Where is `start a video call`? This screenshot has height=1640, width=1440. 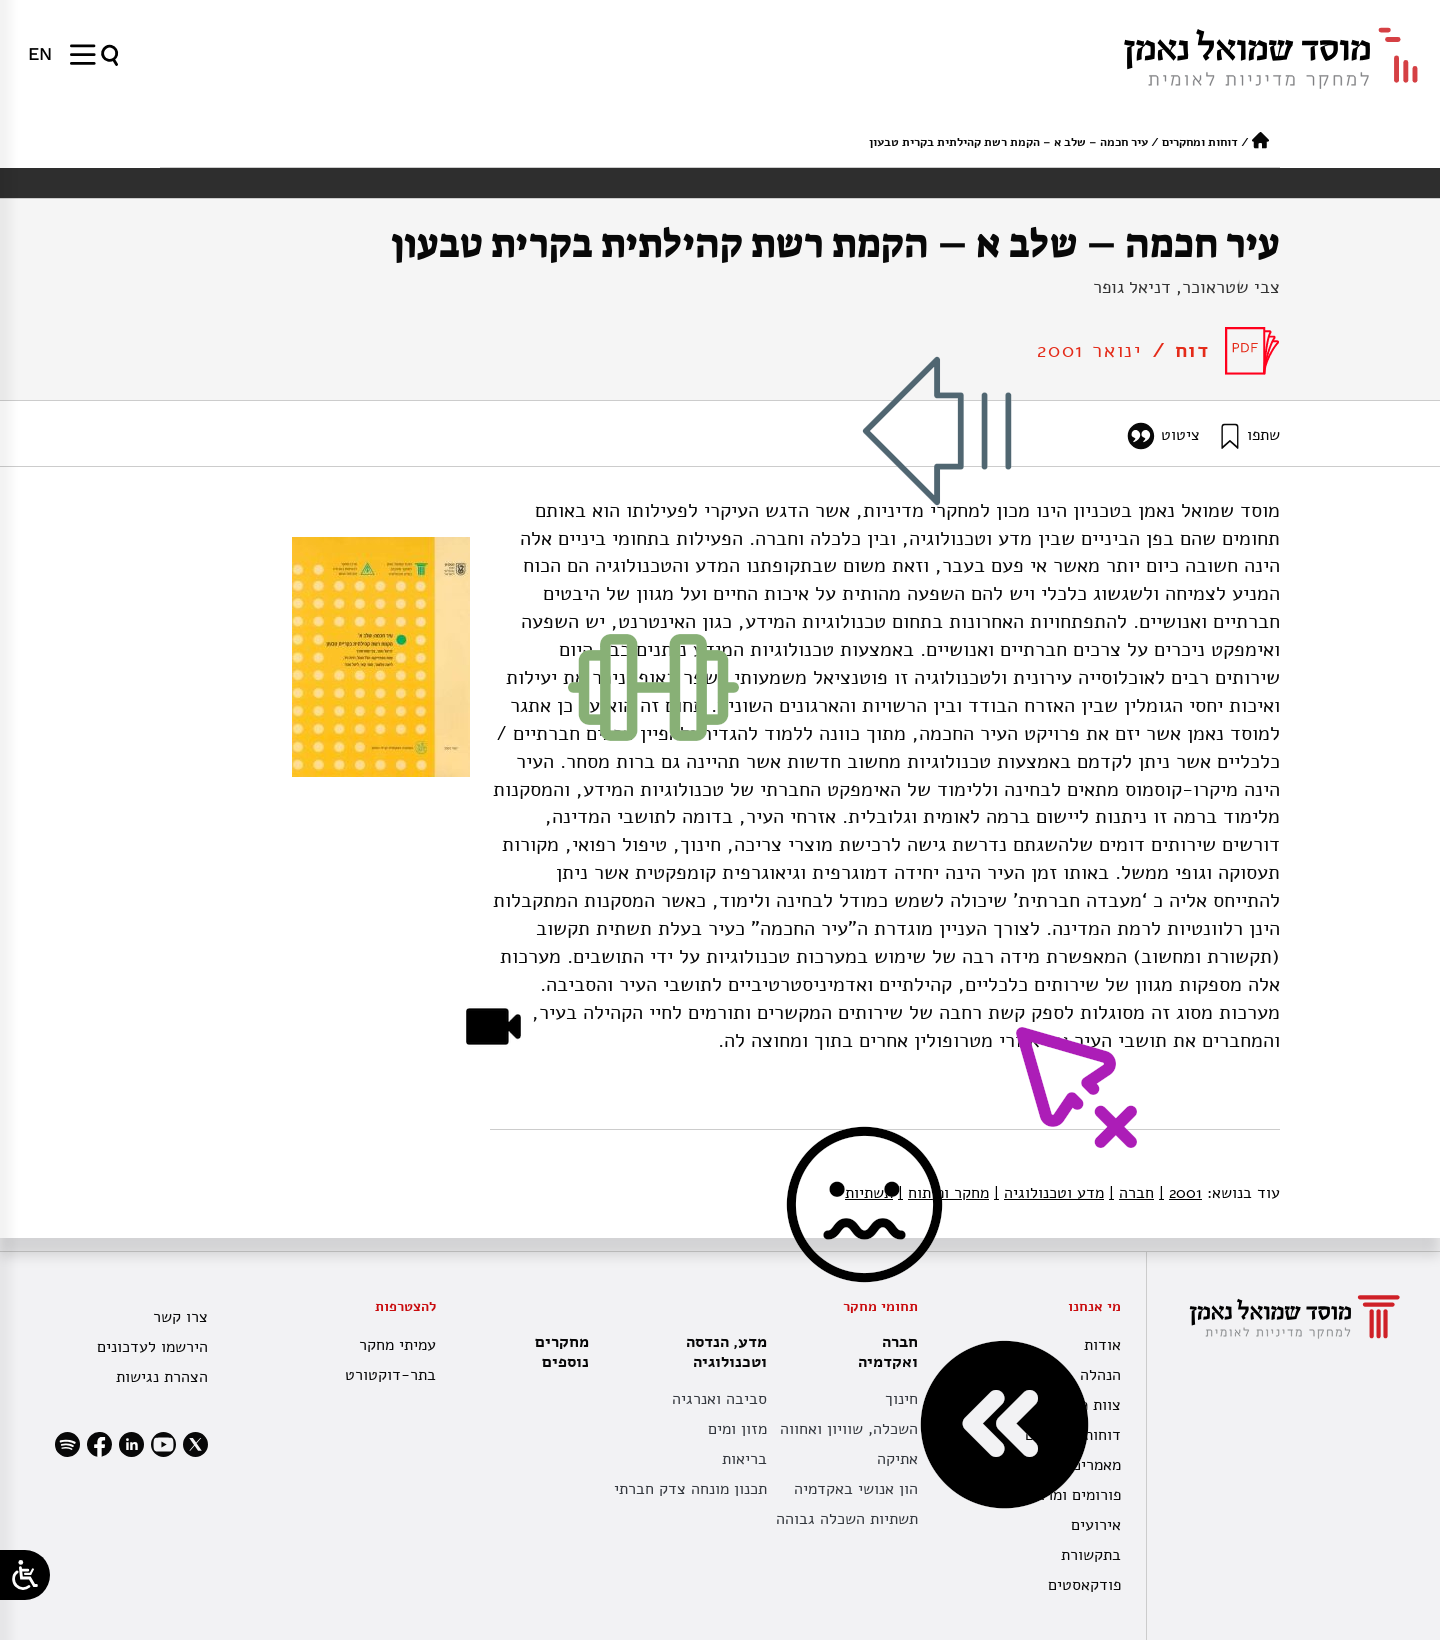
start a video call is located at coordinates (493, 1026).